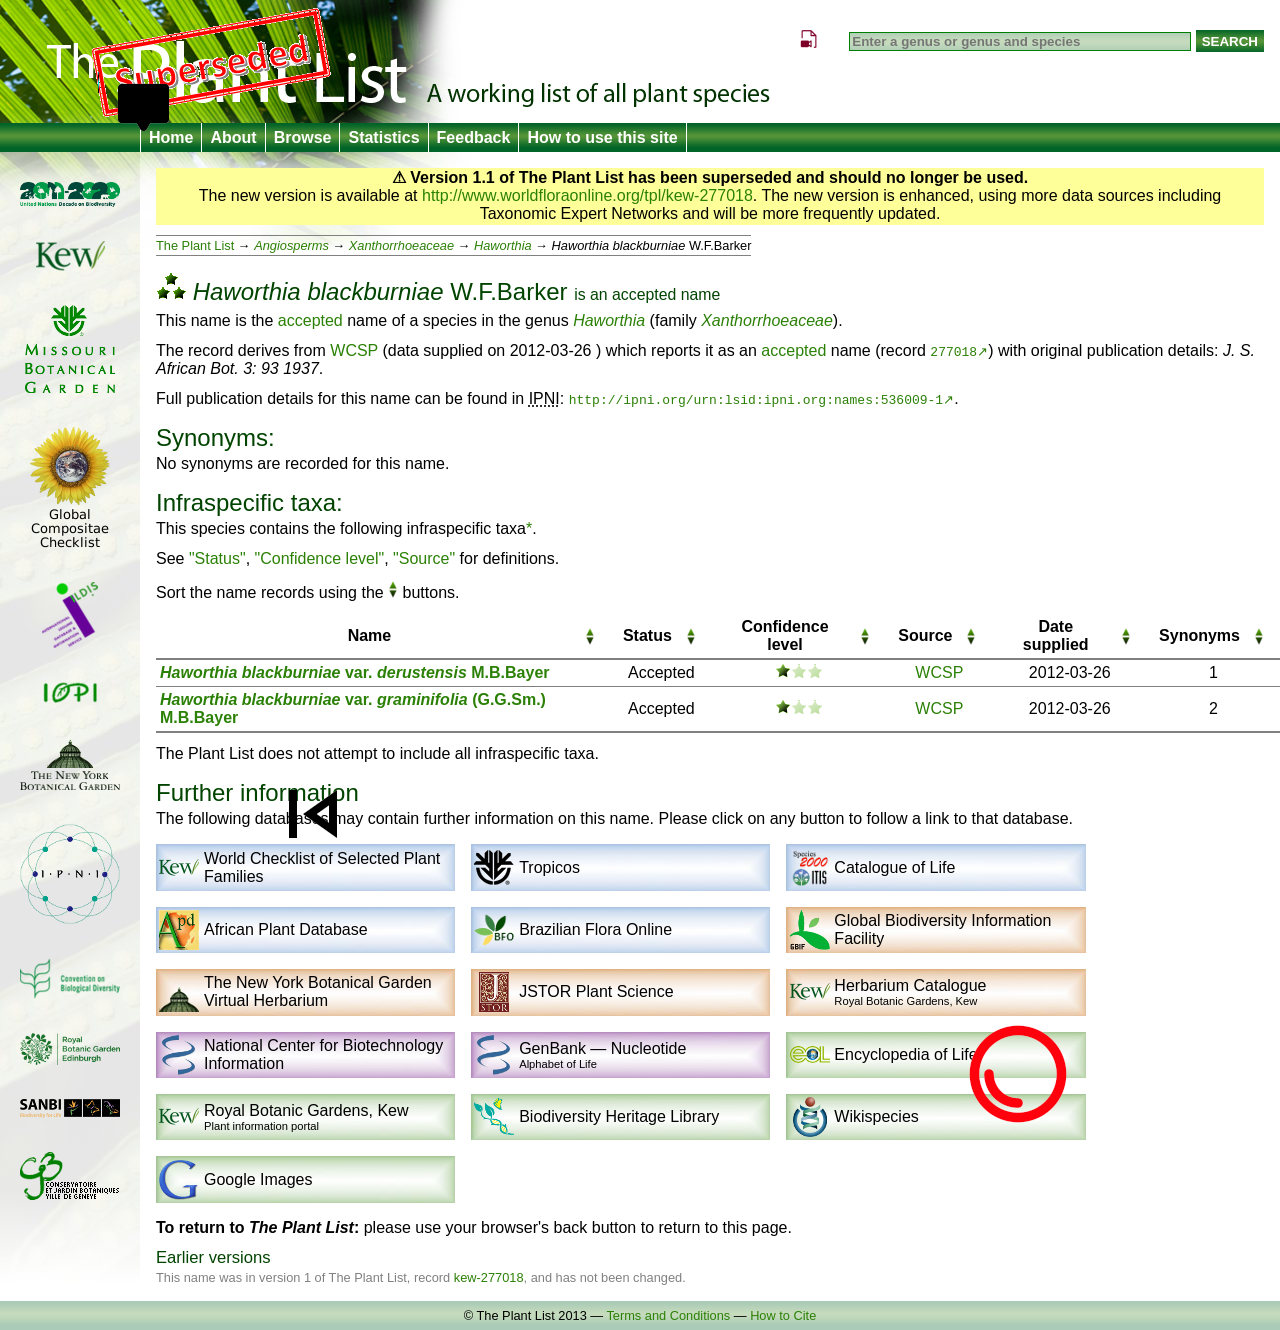  What do you see at coordinates (1018, 1074) in the screenshot?
I see `apply inner shadow effect to bottom-left corner` at bounding box center [1018, 1074].